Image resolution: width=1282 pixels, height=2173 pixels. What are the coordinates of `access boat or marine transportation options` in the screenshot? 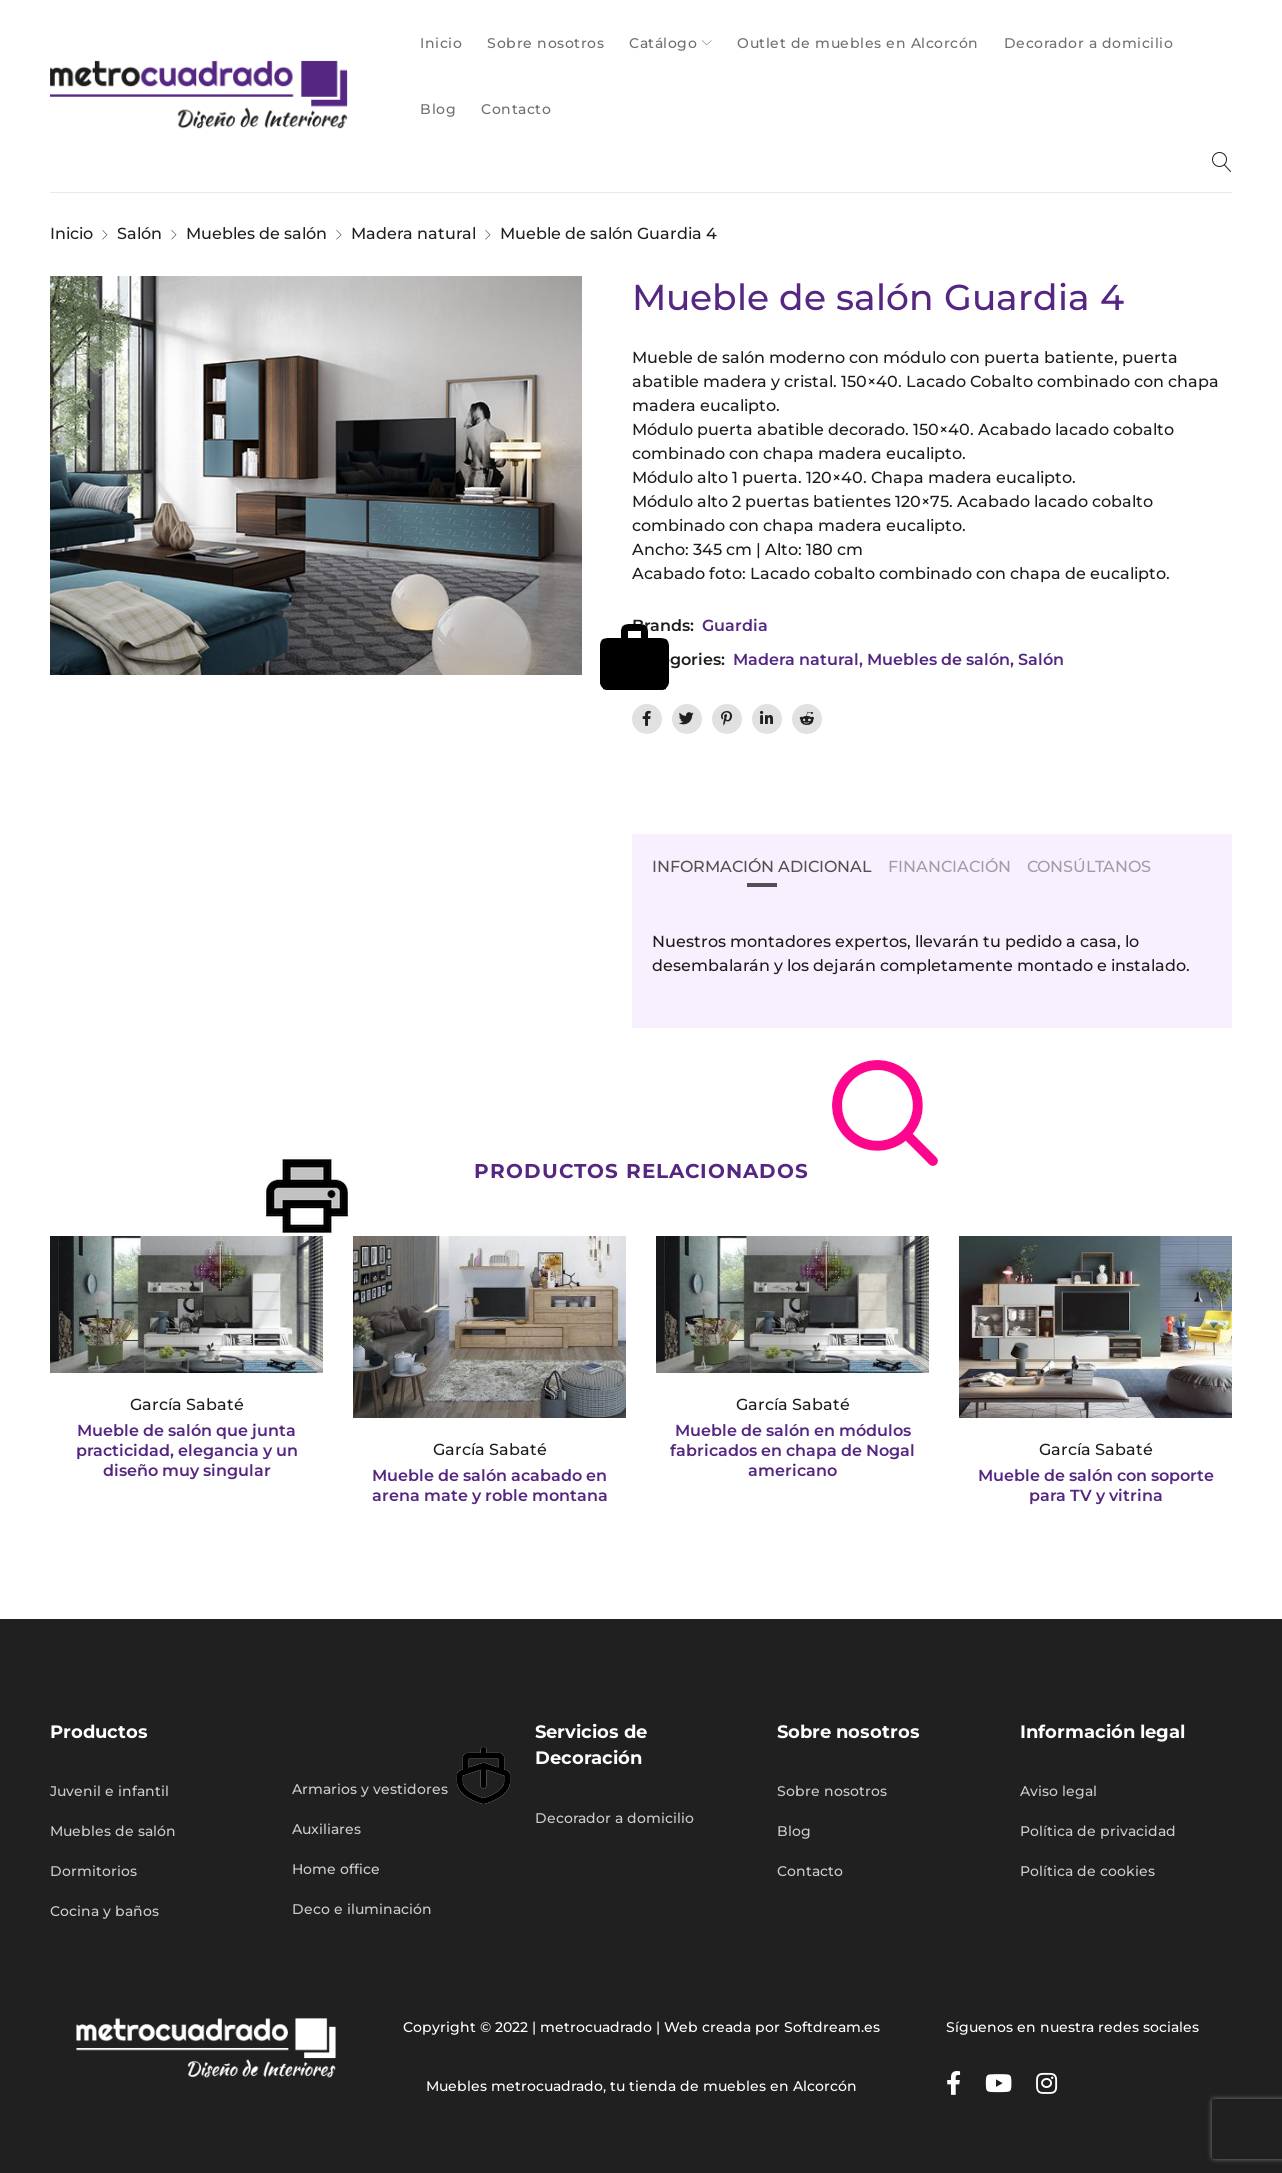 It's located at (483, 1775).